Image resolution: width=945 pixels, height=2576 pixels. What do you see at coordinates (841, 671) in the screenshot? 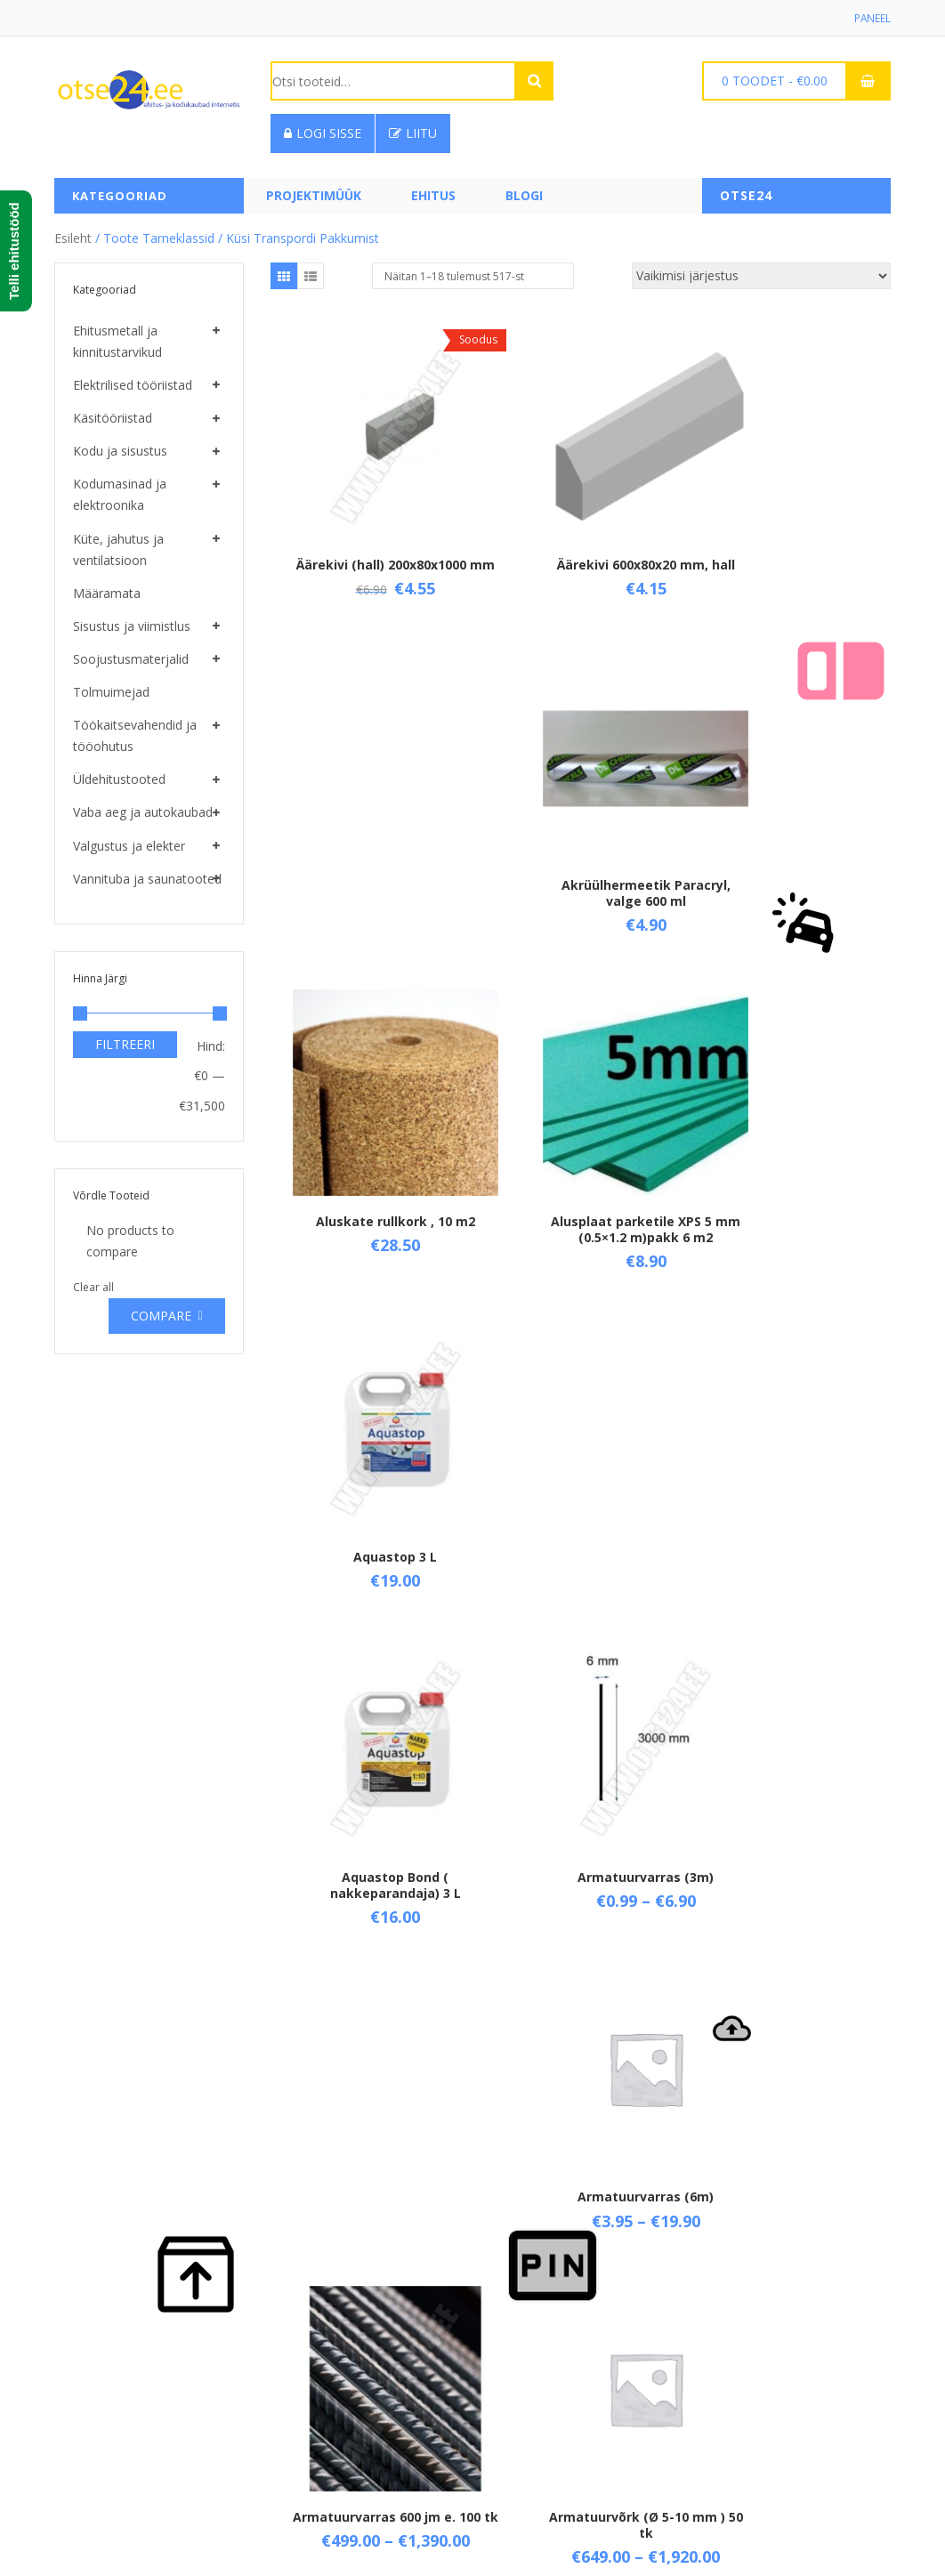
I see `access sleep or bedding settings` at bounding box center [841, 671].